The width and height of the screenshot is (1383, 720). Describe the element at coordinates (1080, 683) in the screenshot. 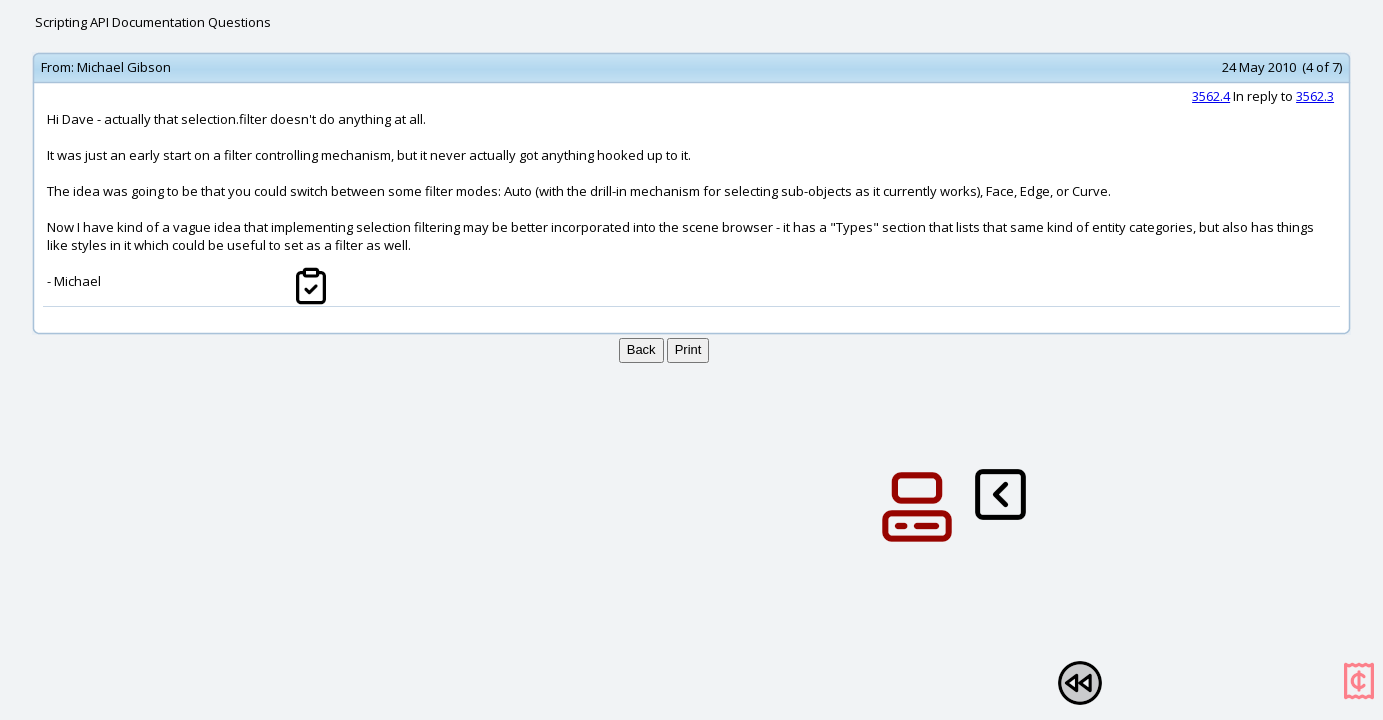

I see `rewind or skip backward in media playback` at that location.